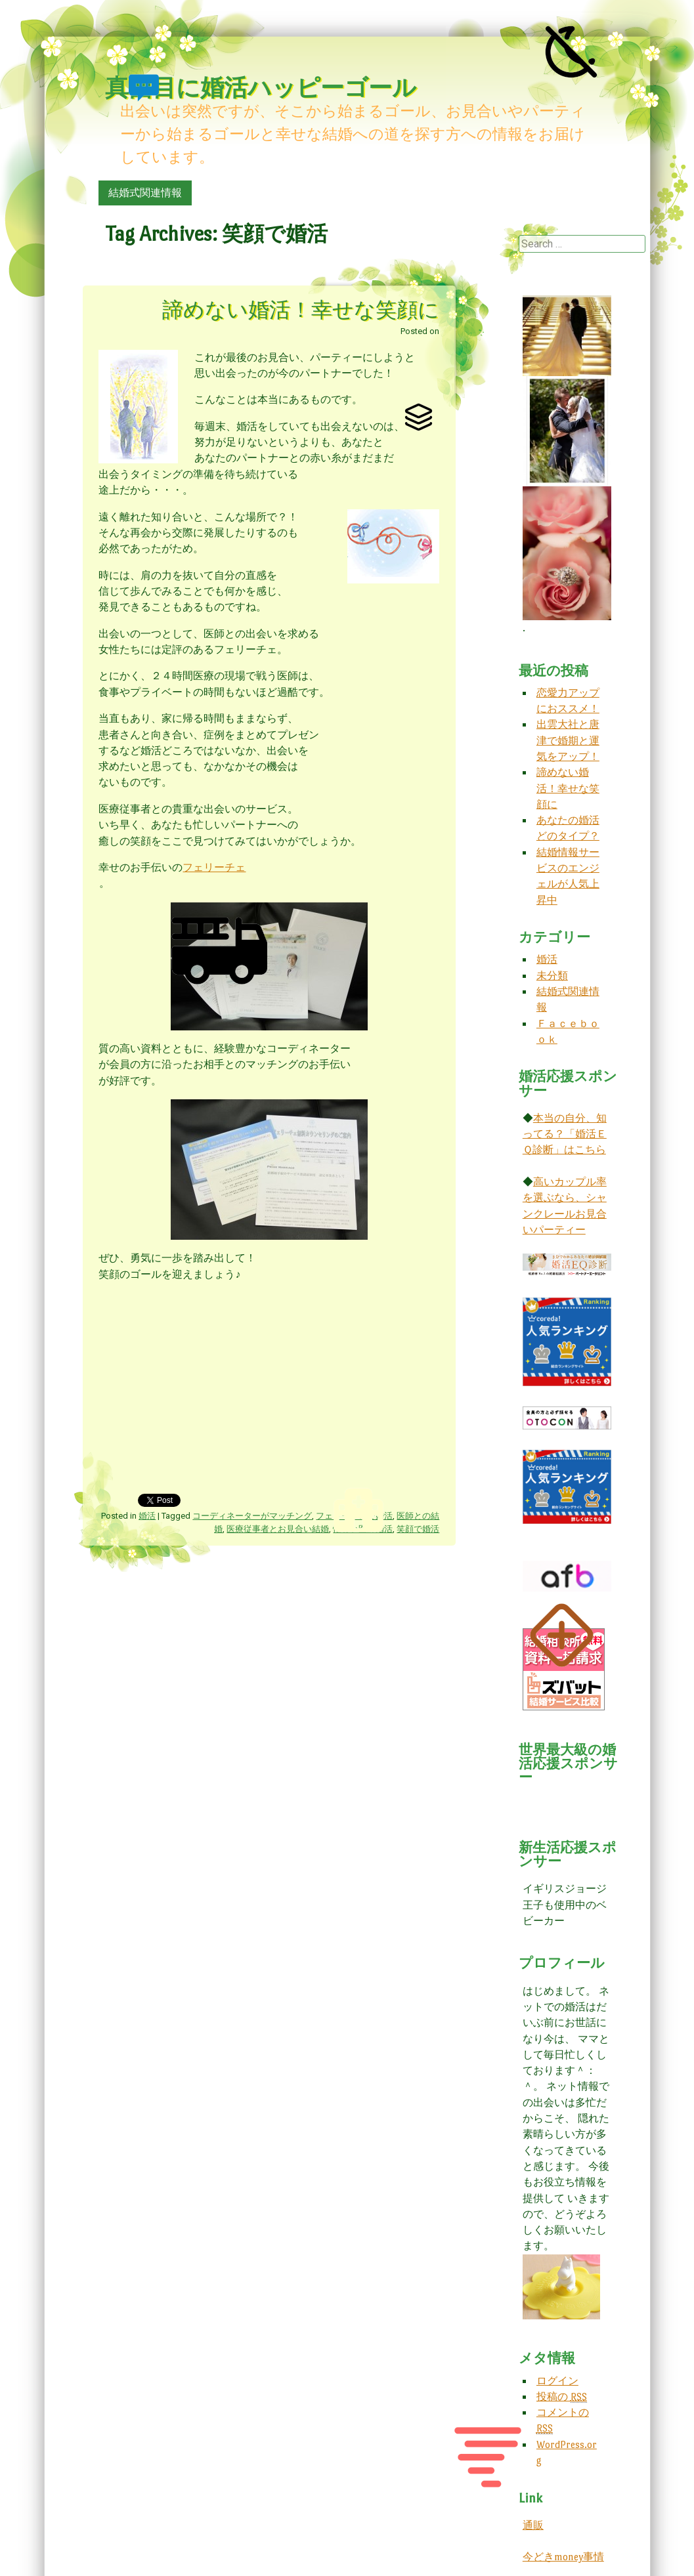 Image resolution: width=694 pixels, height=2576 pixels. Describe the element at coordinates (488, 2457) in the screenshot. I see `indicates tornado warning or severe weather alert` at that location.